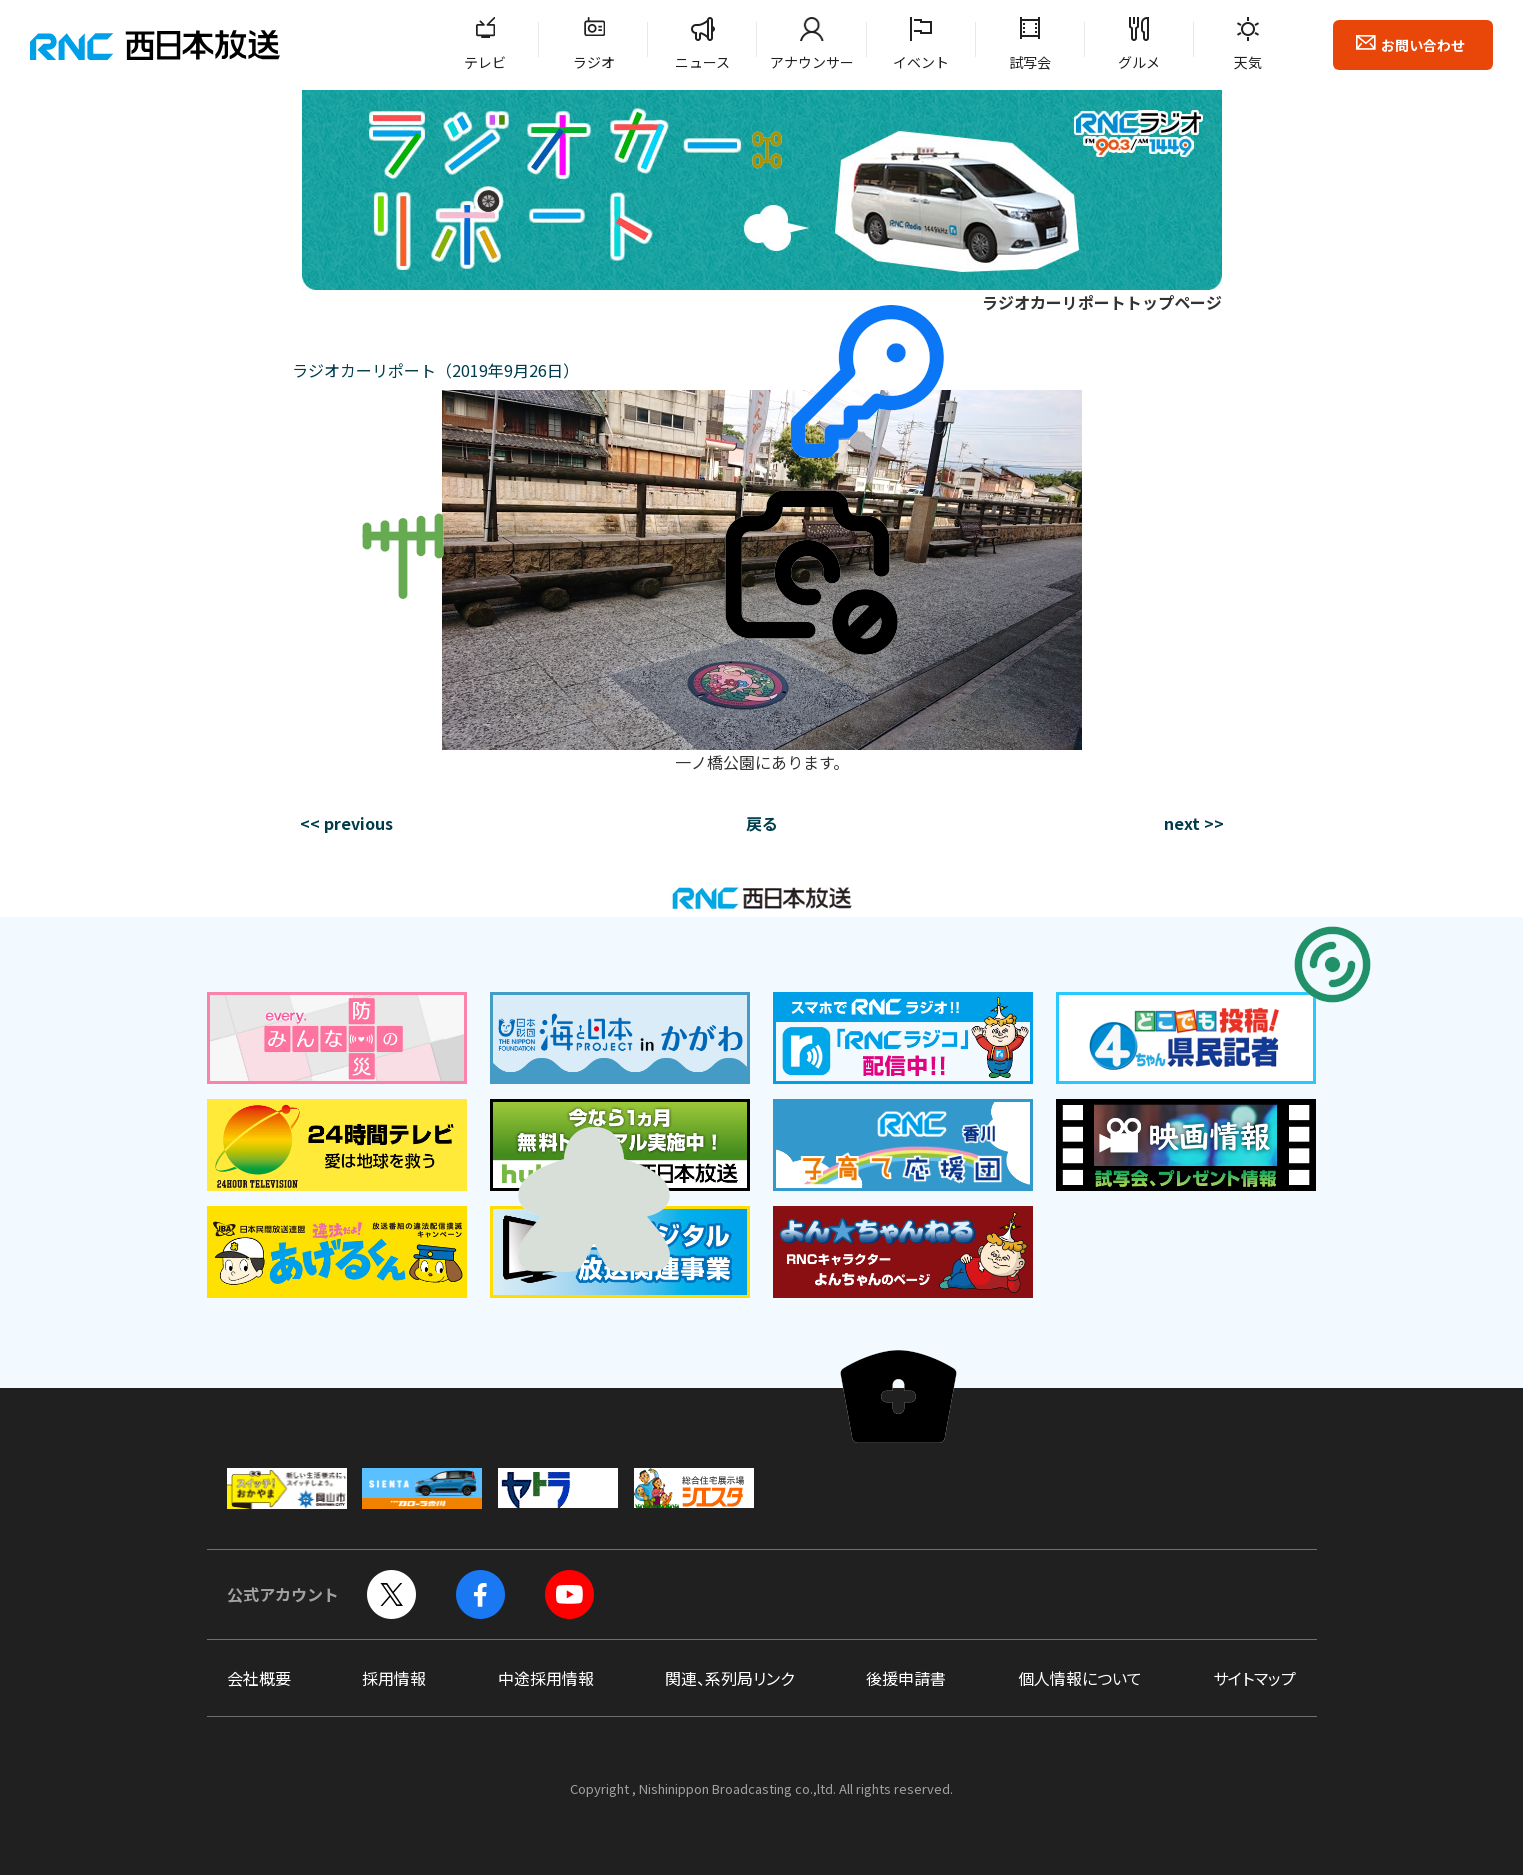 The image size is (1523, 1875). Describe the element at coordinates (594, 1203) in the screenshot. I see `access board game or tabletop gaming features` at that location.